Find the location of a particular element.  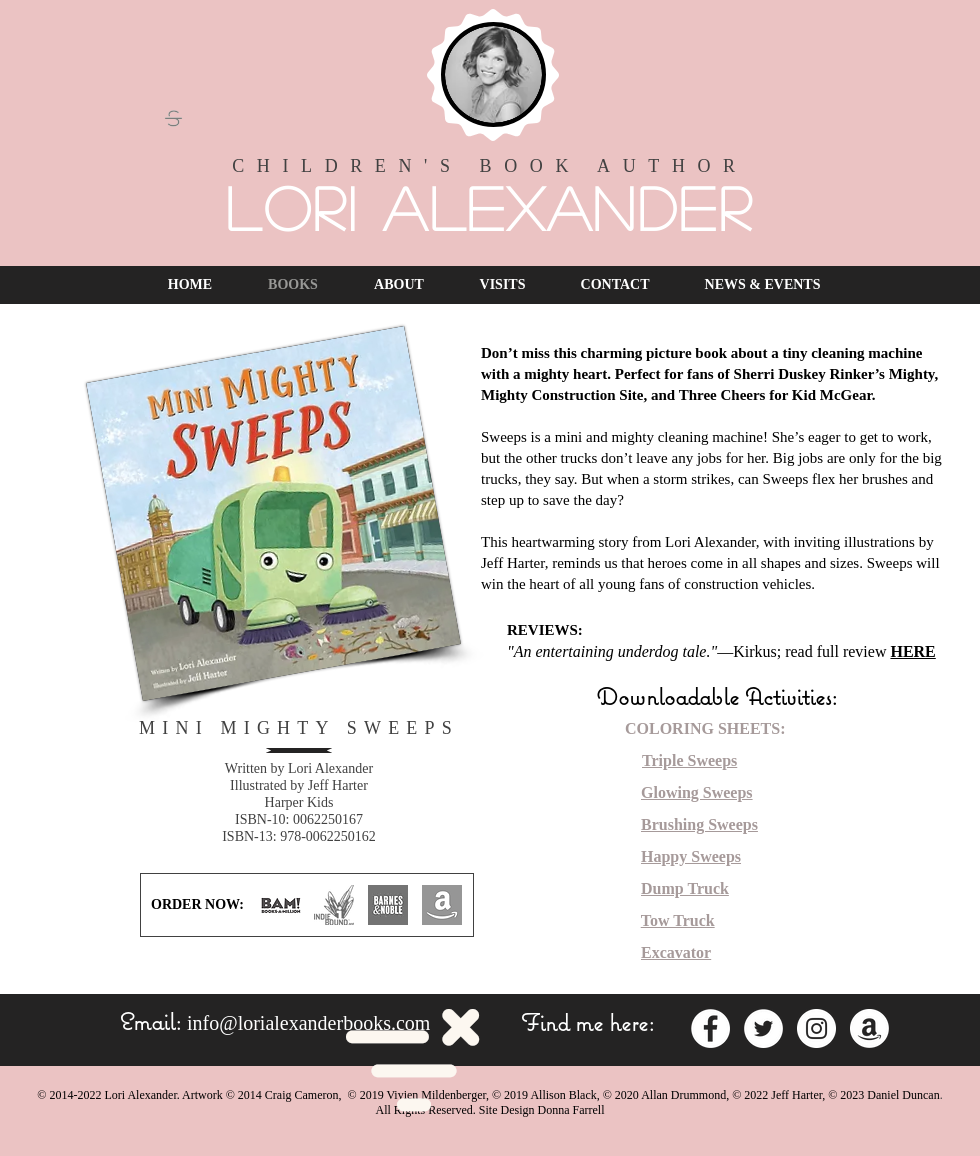

apply strikethrough formatting to selected text is located at coordinates (173, 118).